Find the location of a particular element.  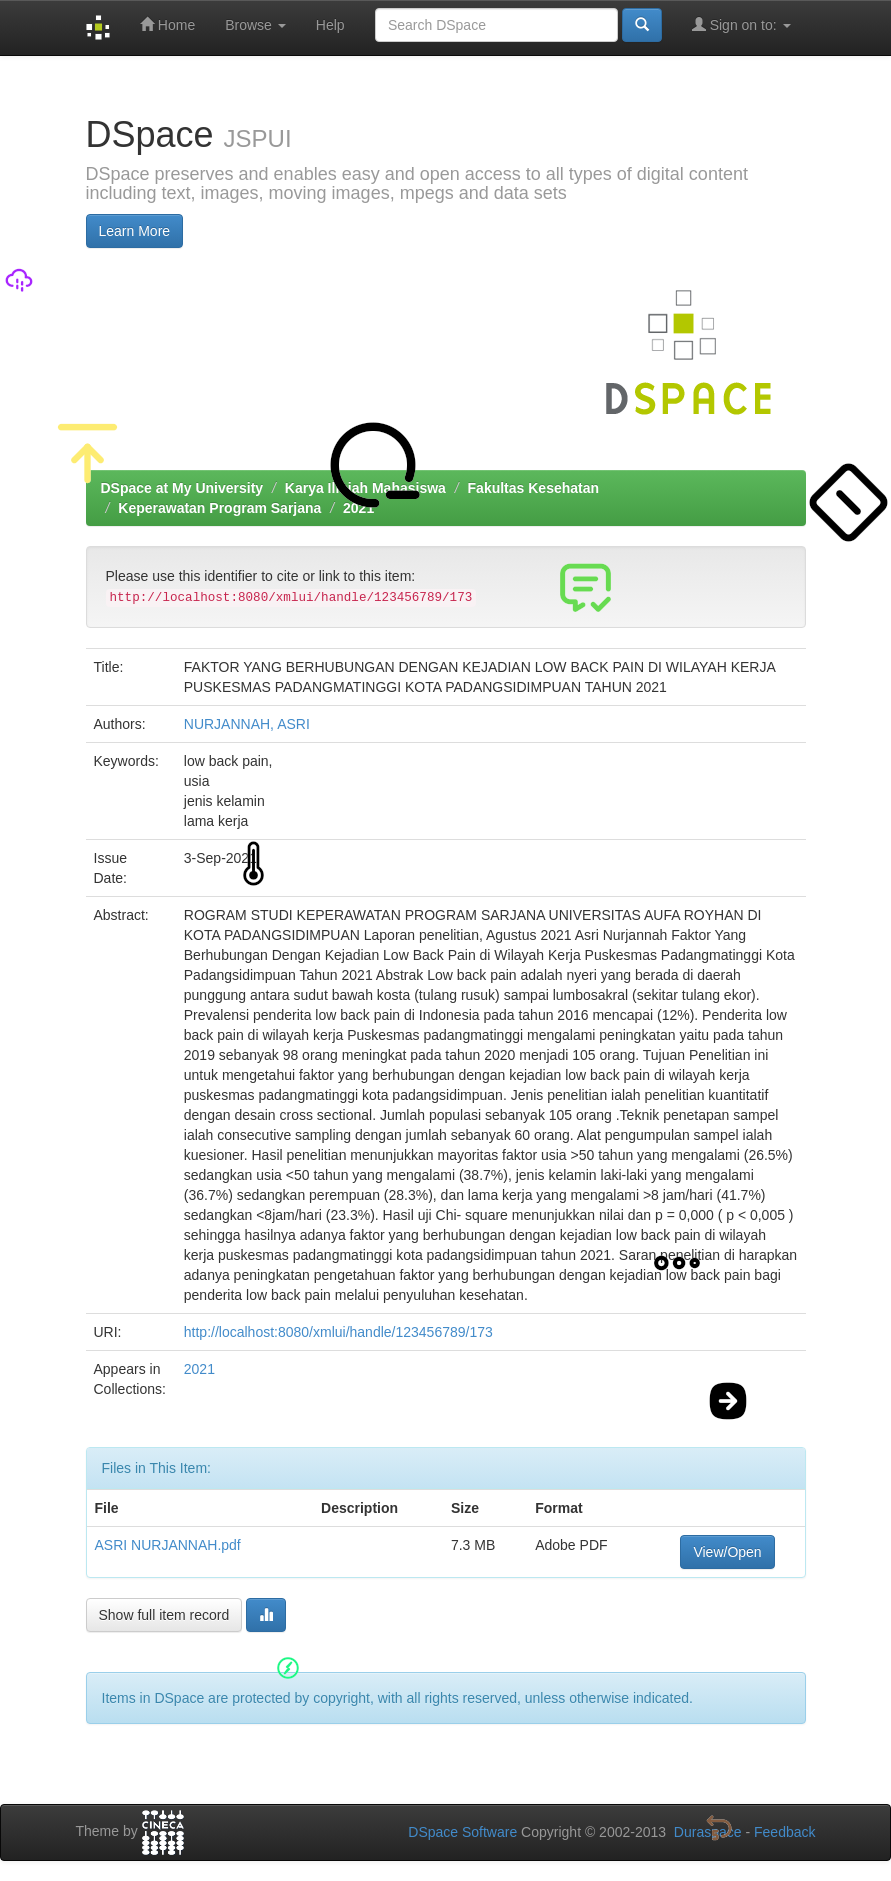

socket.io library or real-time websocket connection is located at coordinates (288, 1668).